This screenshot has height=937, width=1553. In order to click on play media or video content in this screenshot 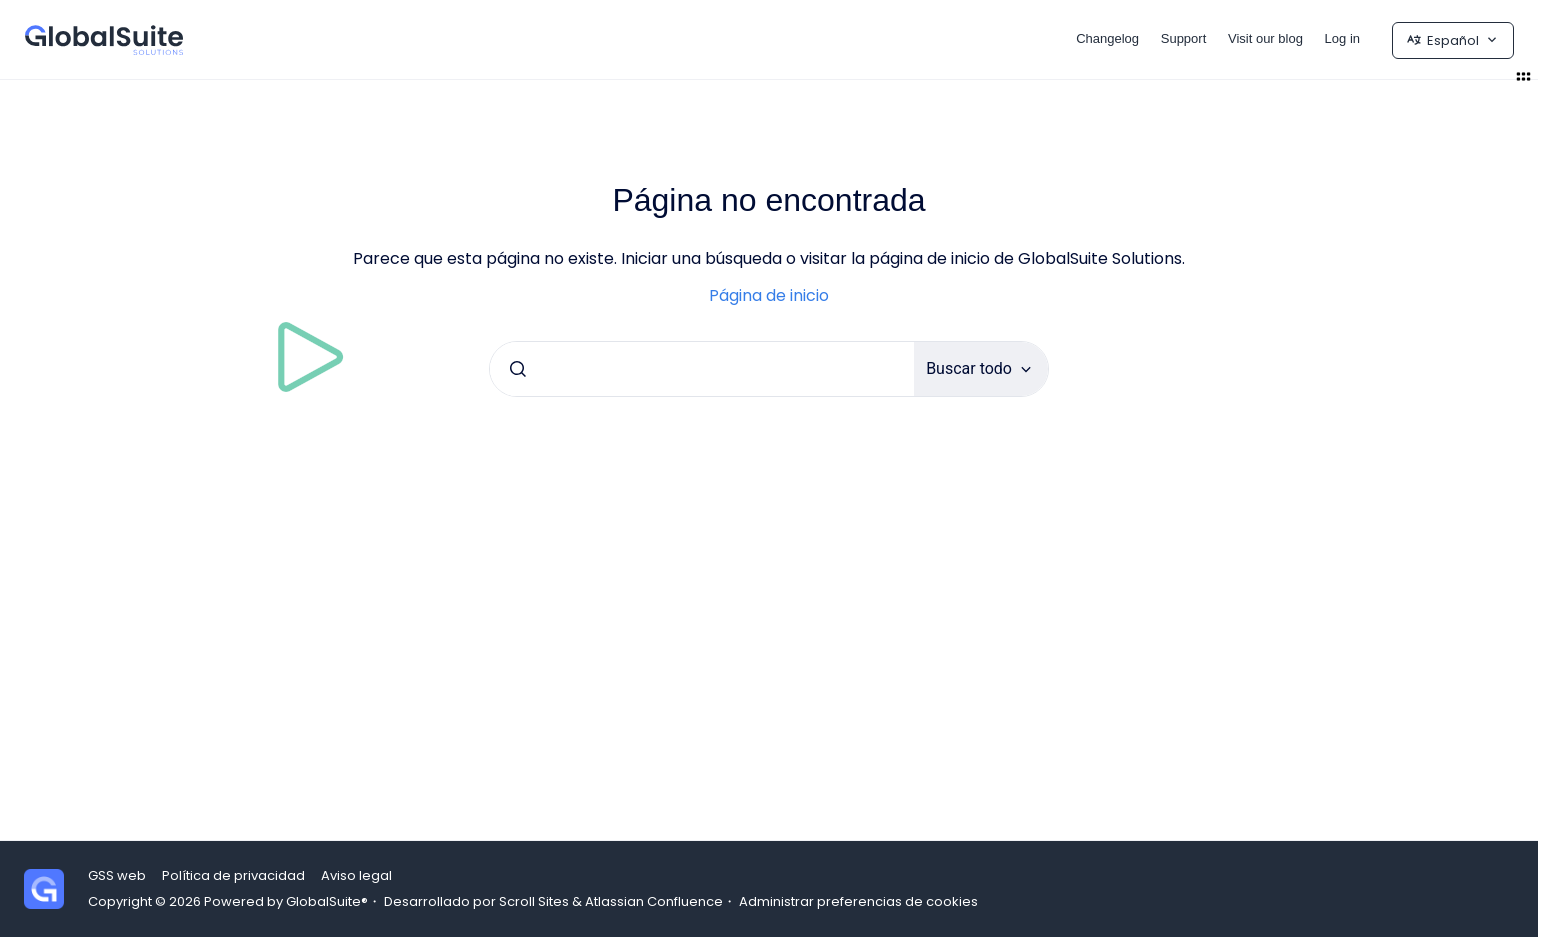, I will do `click(310, 357)`.